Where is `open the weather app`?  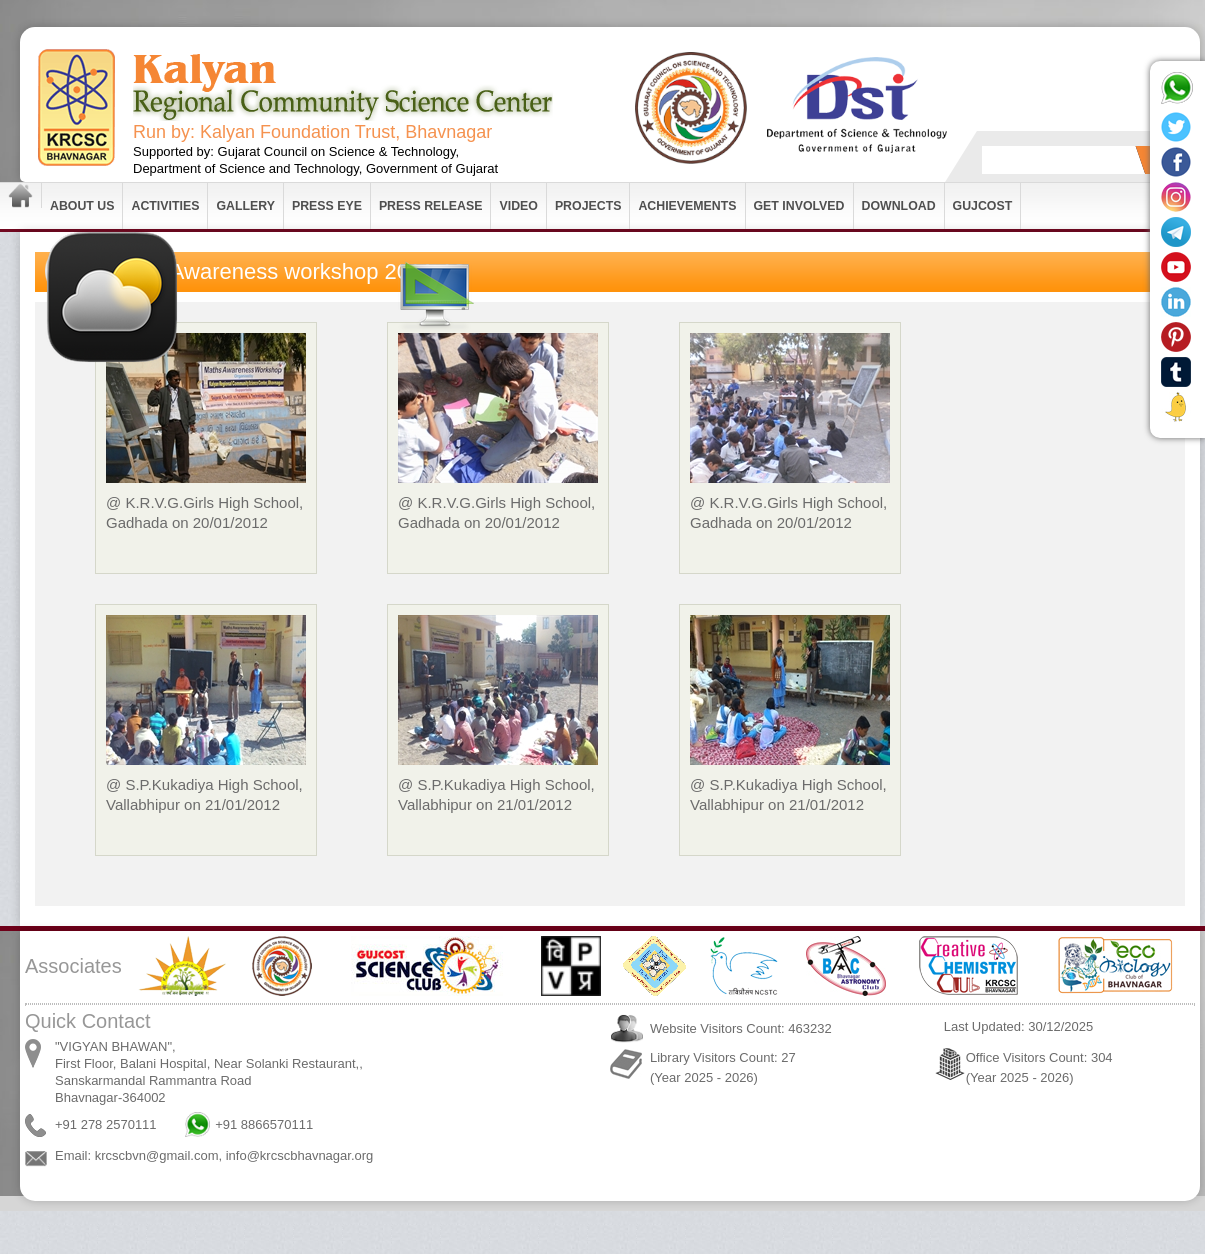
open the weather app is located at coordinates (112, 297).